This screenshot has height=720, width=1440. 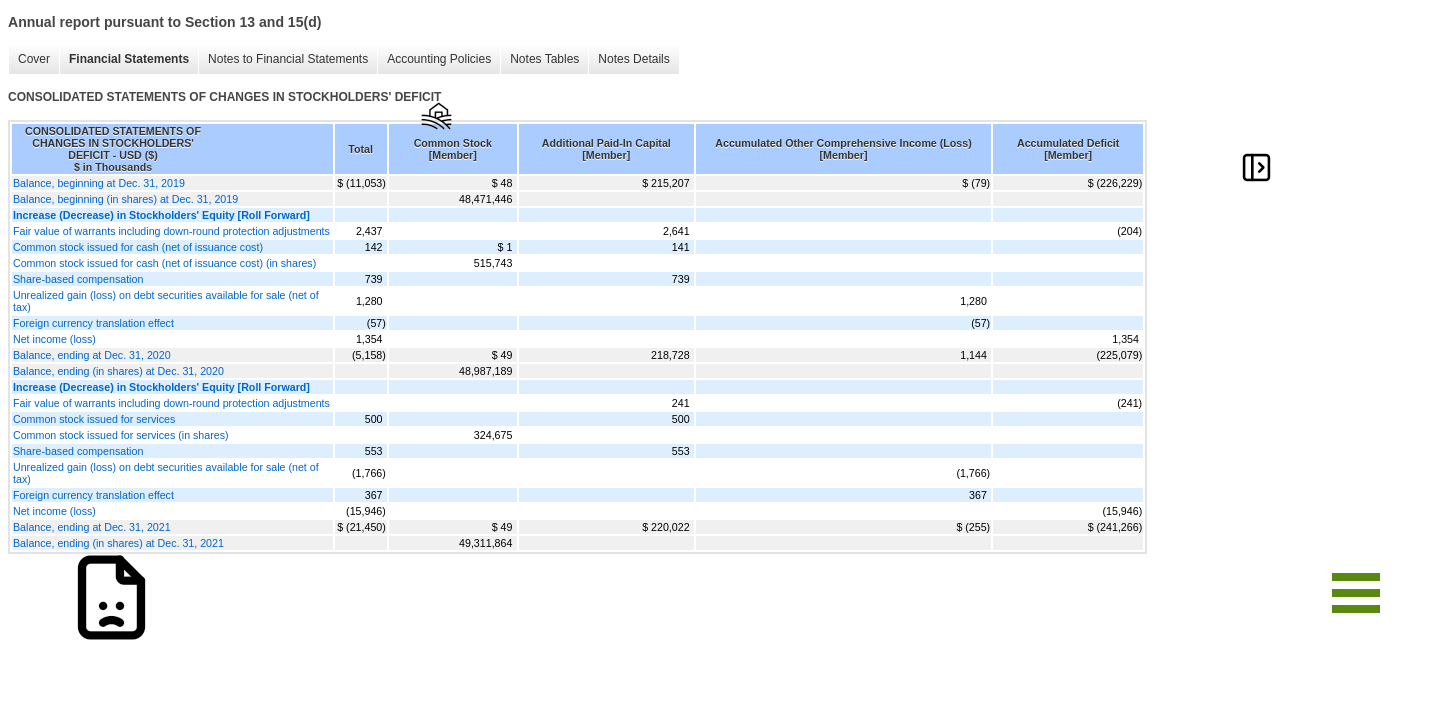 What do you see at coordinates (1356, 593) in the screenshot?
I see `open navigation menu` at bounding box center [1356, 593].